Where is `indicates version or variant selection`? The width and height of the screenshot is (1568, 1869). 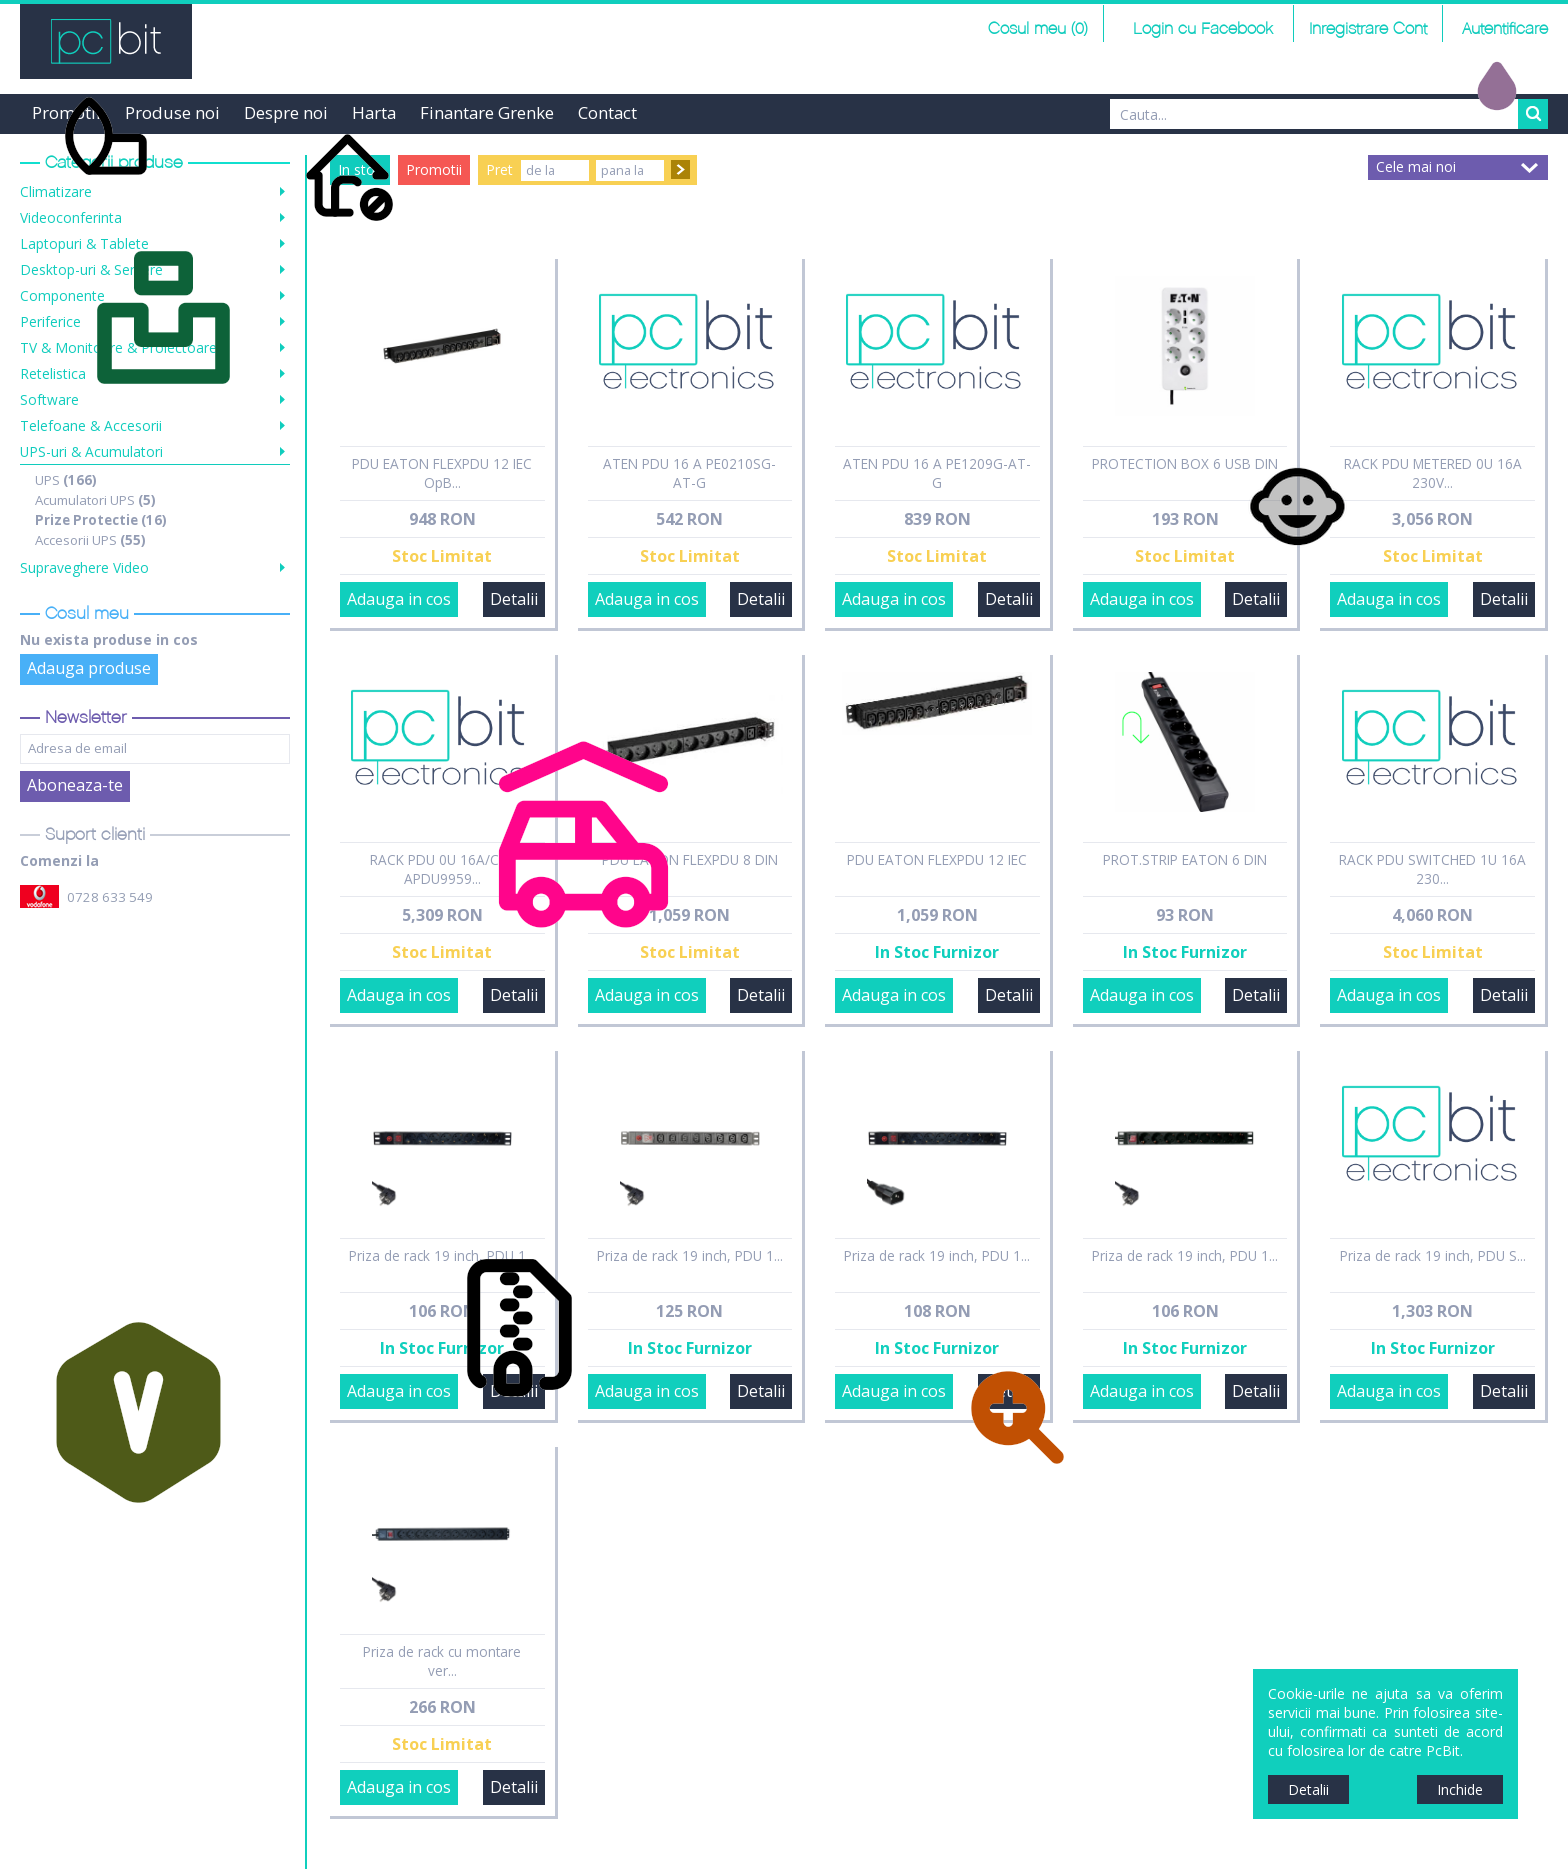 indicates version or variant selection is located at coordinates (138, 1412).